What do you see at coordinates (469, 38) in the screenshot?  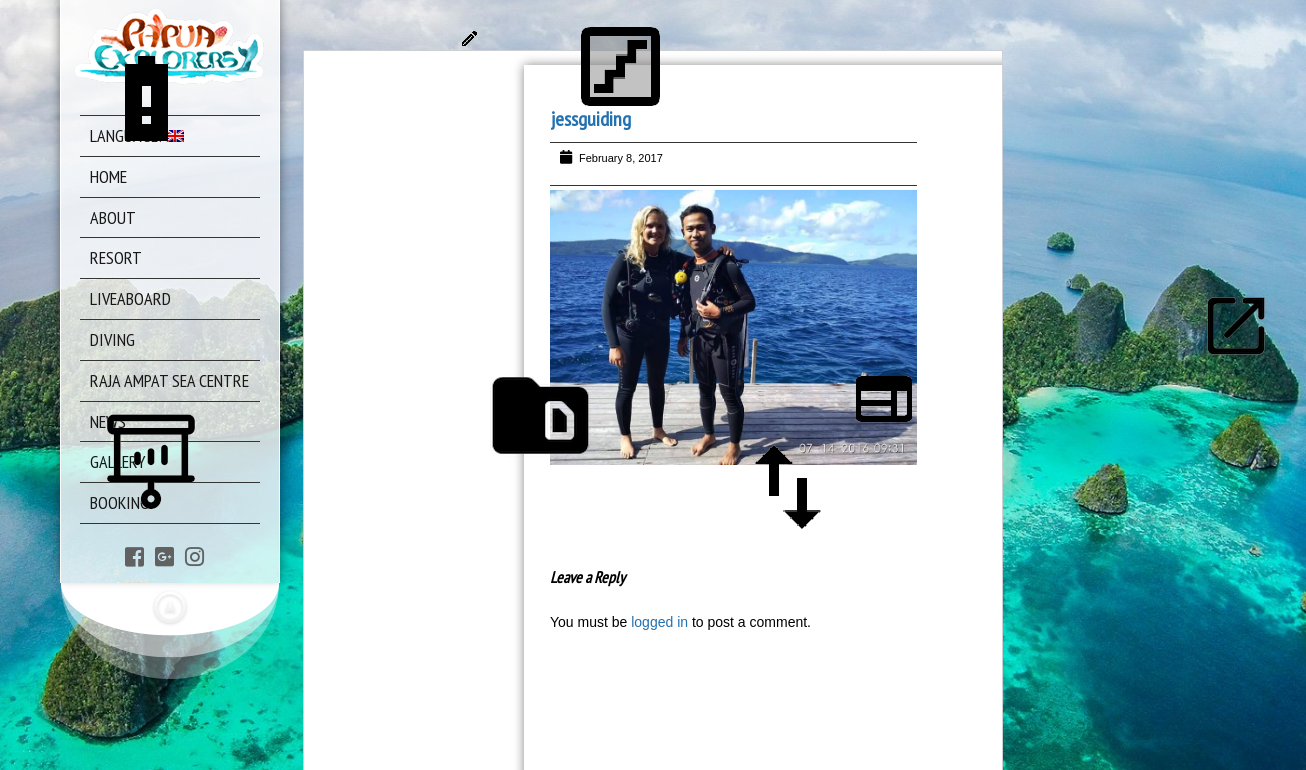 I see `edit this item` at bounding box center [469, 38].